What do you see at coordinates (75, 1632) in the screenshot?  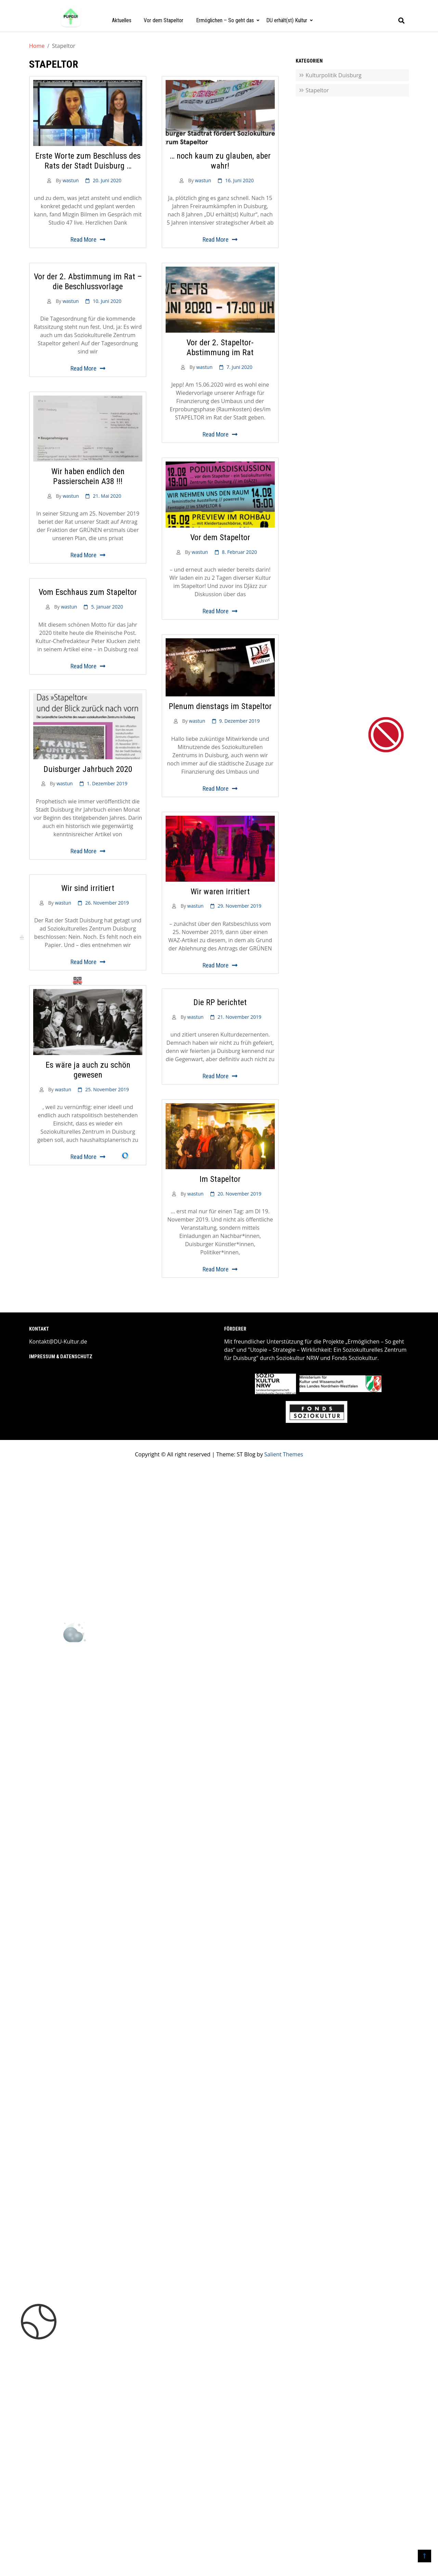 I see `indicates cloudy nighttime weather conditions` at bounding box center [75, 1632].